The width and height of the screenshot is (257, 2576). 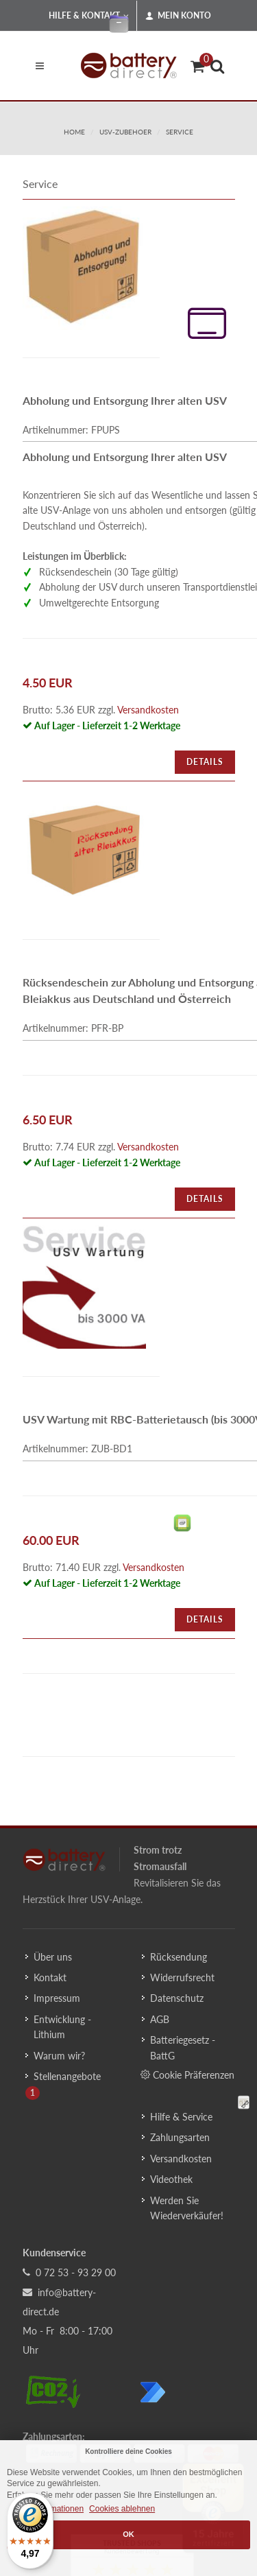 What do you see at coordinates (207, 324) in the screenshot?
I see `access desktop preferences or display settings` at bounding box center [207, 324].